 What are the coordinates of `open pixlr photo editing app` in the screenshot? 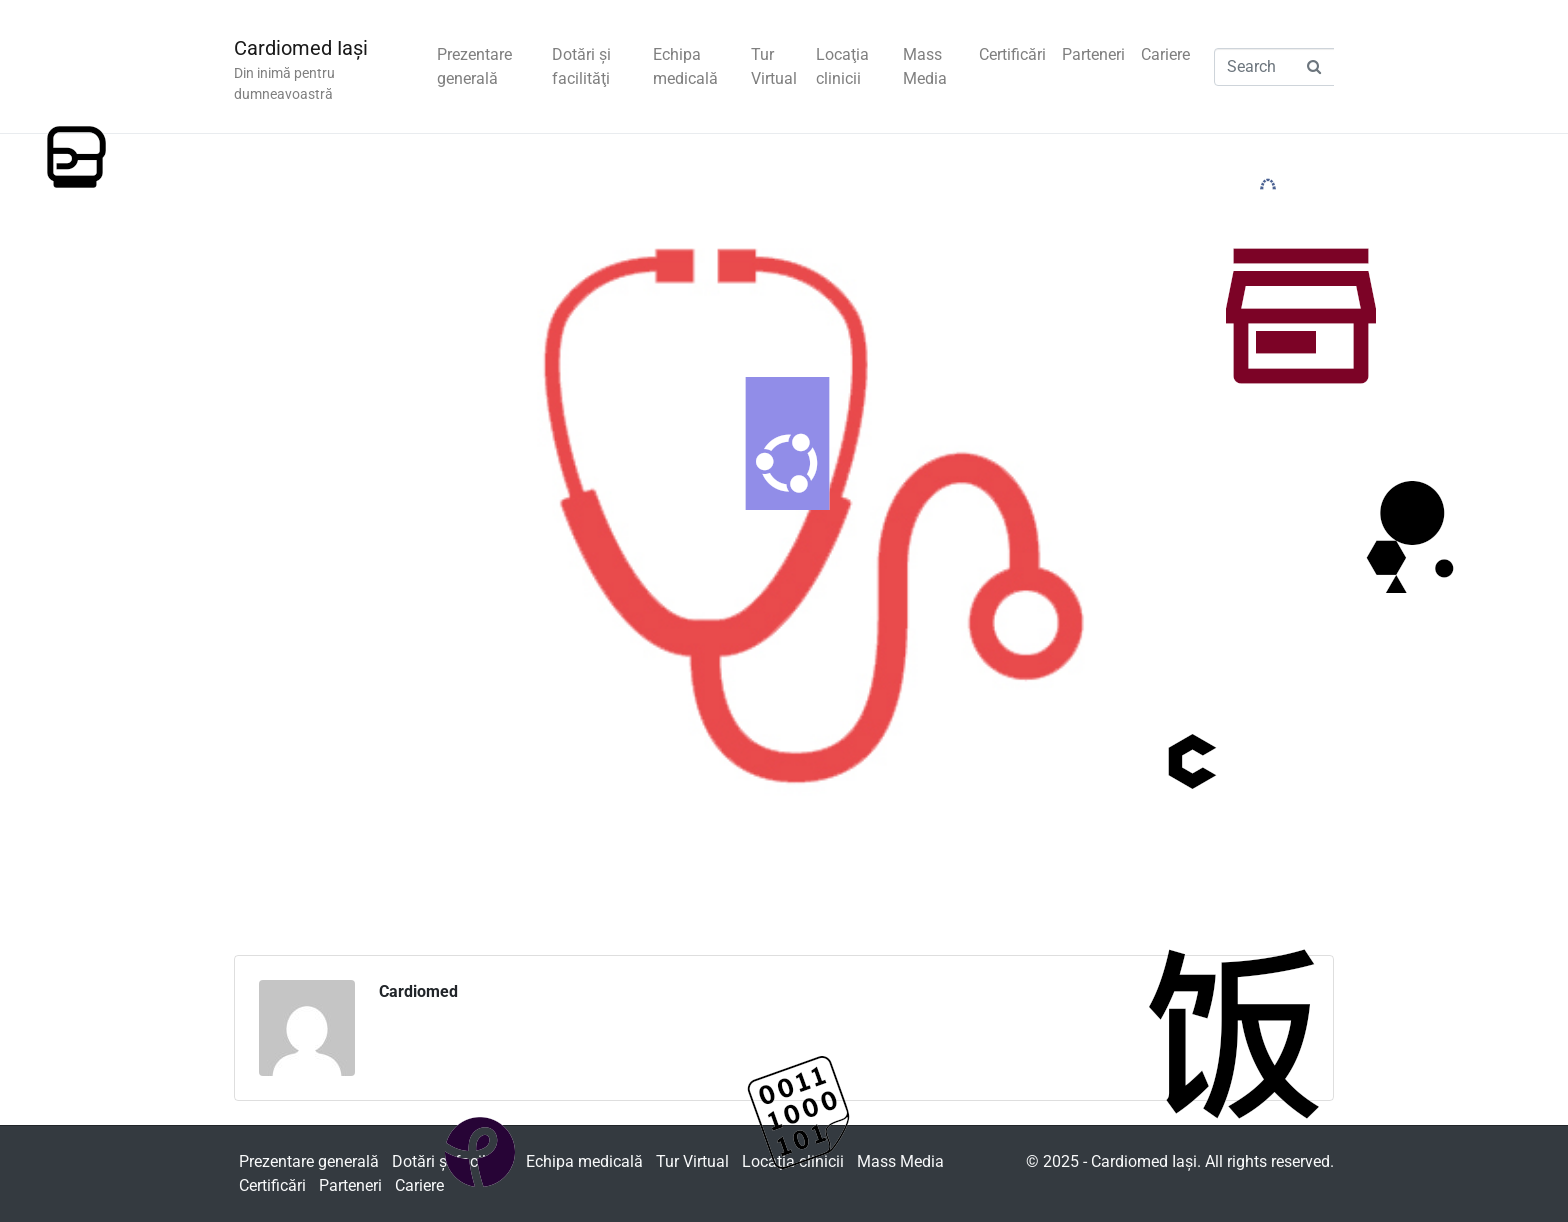 It's located at (480, 1152).